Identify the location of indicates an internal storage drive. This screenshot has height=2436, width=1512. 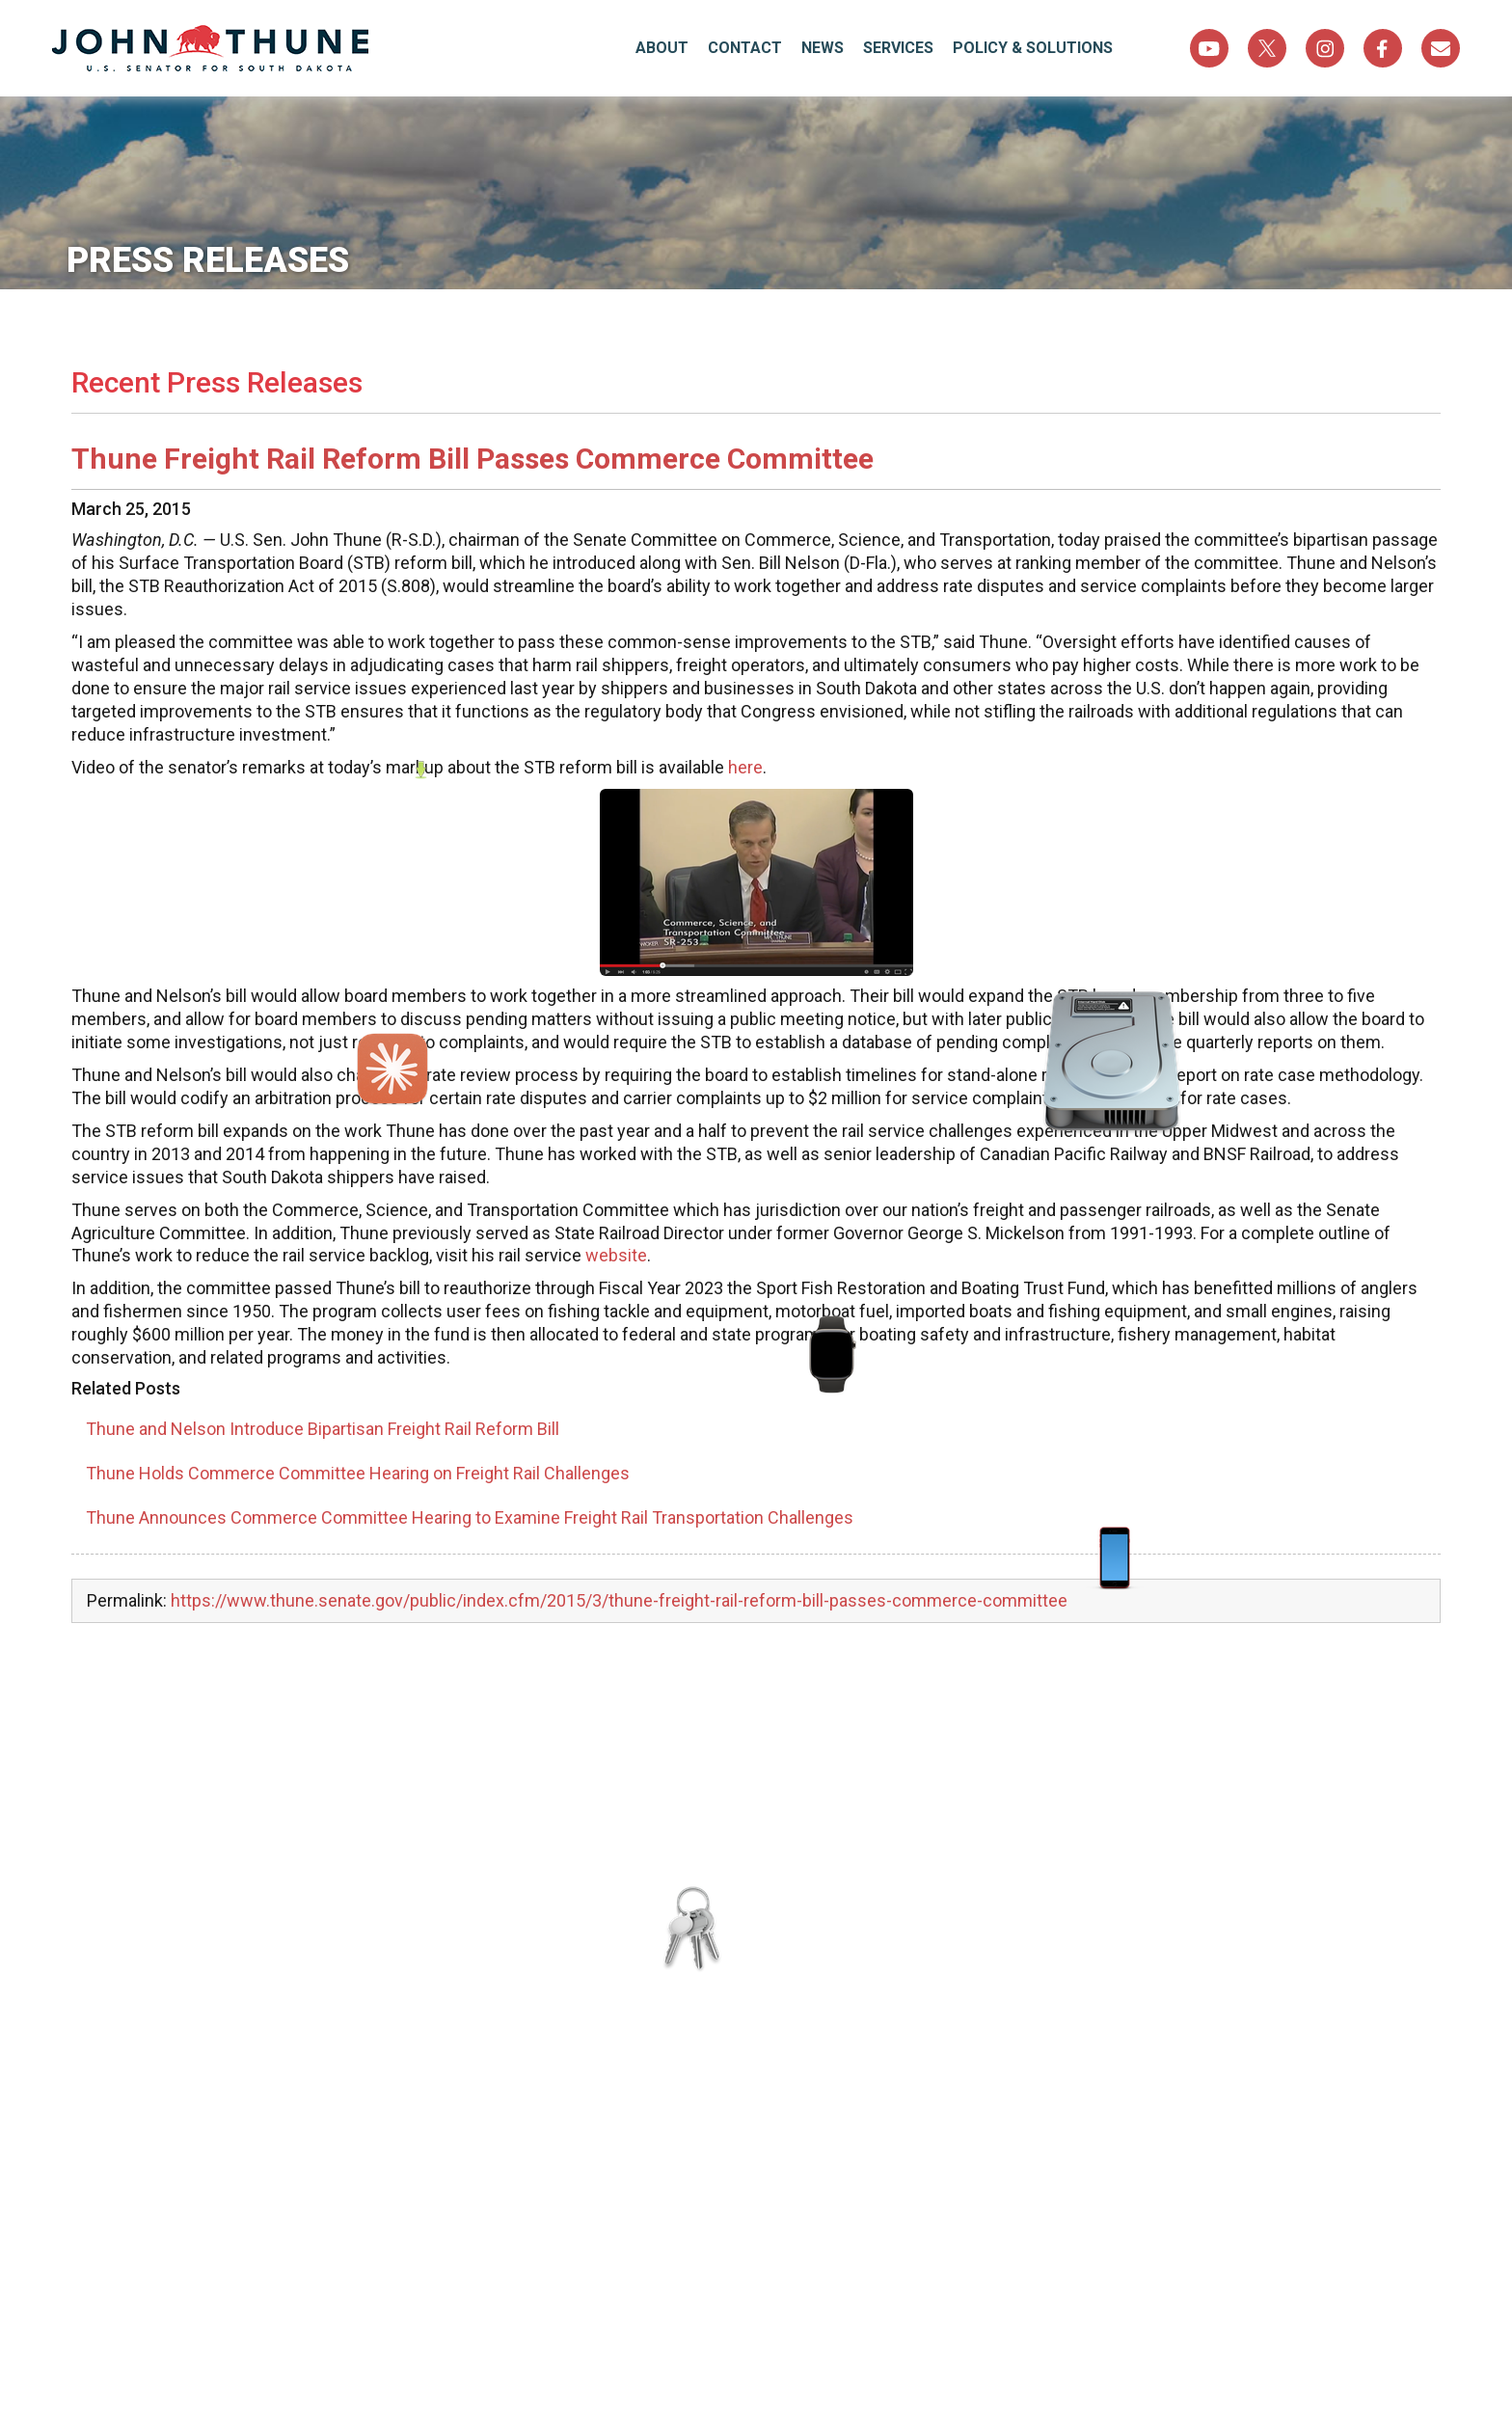
(1112, 1065).